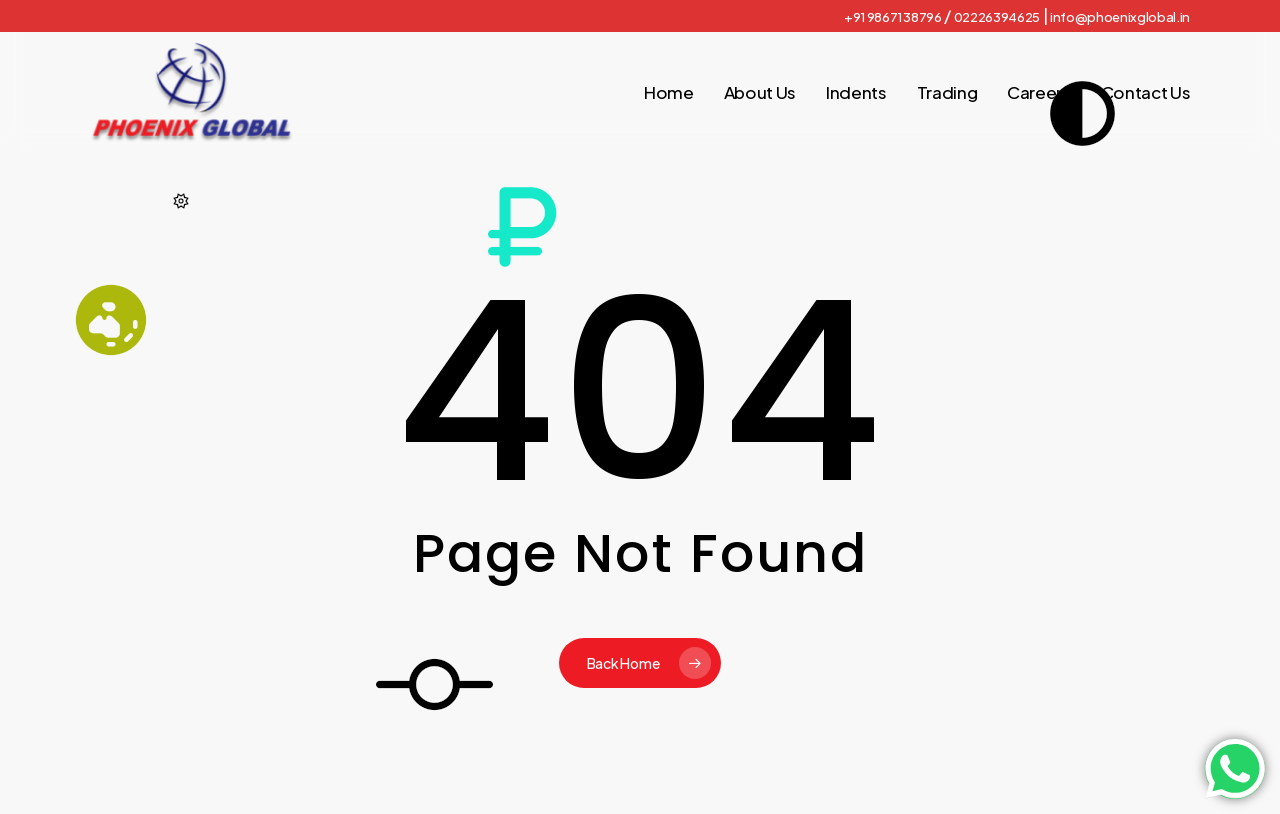  What do you see at coordinates (1082, 113) in the screenshot?
I see `toggle between light and dark mode` at bounding box center [1082, 113].